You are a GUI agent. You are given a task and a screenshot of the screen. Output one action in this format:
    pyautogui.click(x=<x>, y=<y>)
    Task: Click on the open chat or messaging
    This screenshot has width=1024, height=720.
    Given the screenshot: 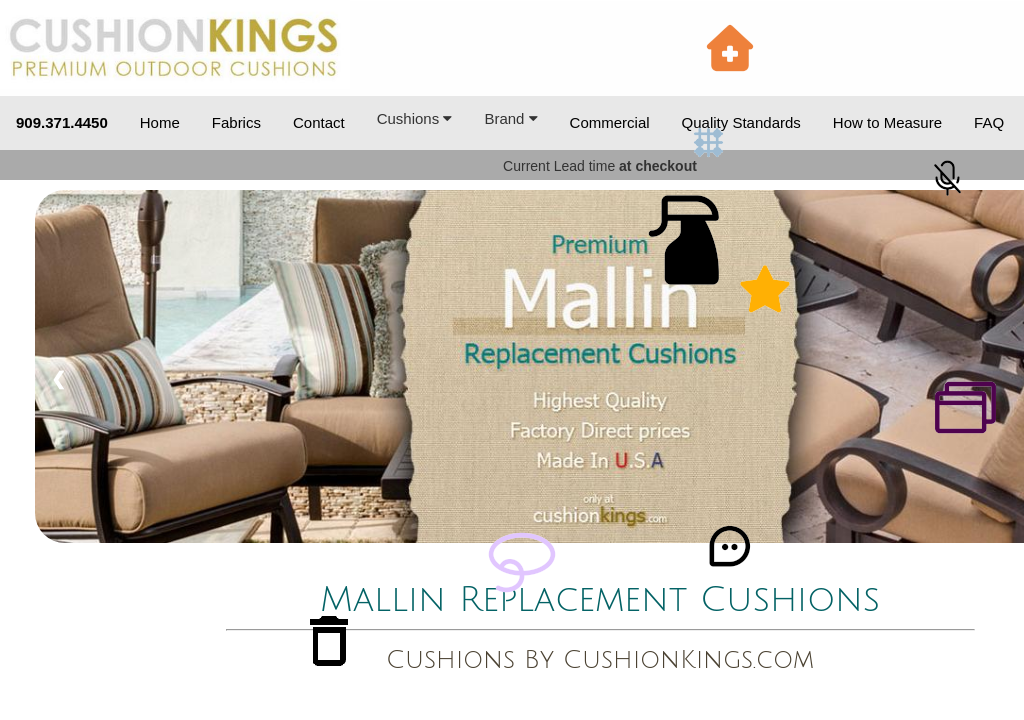 What is the action you would take?
    pyautogui.click(x=729, y=547)
    